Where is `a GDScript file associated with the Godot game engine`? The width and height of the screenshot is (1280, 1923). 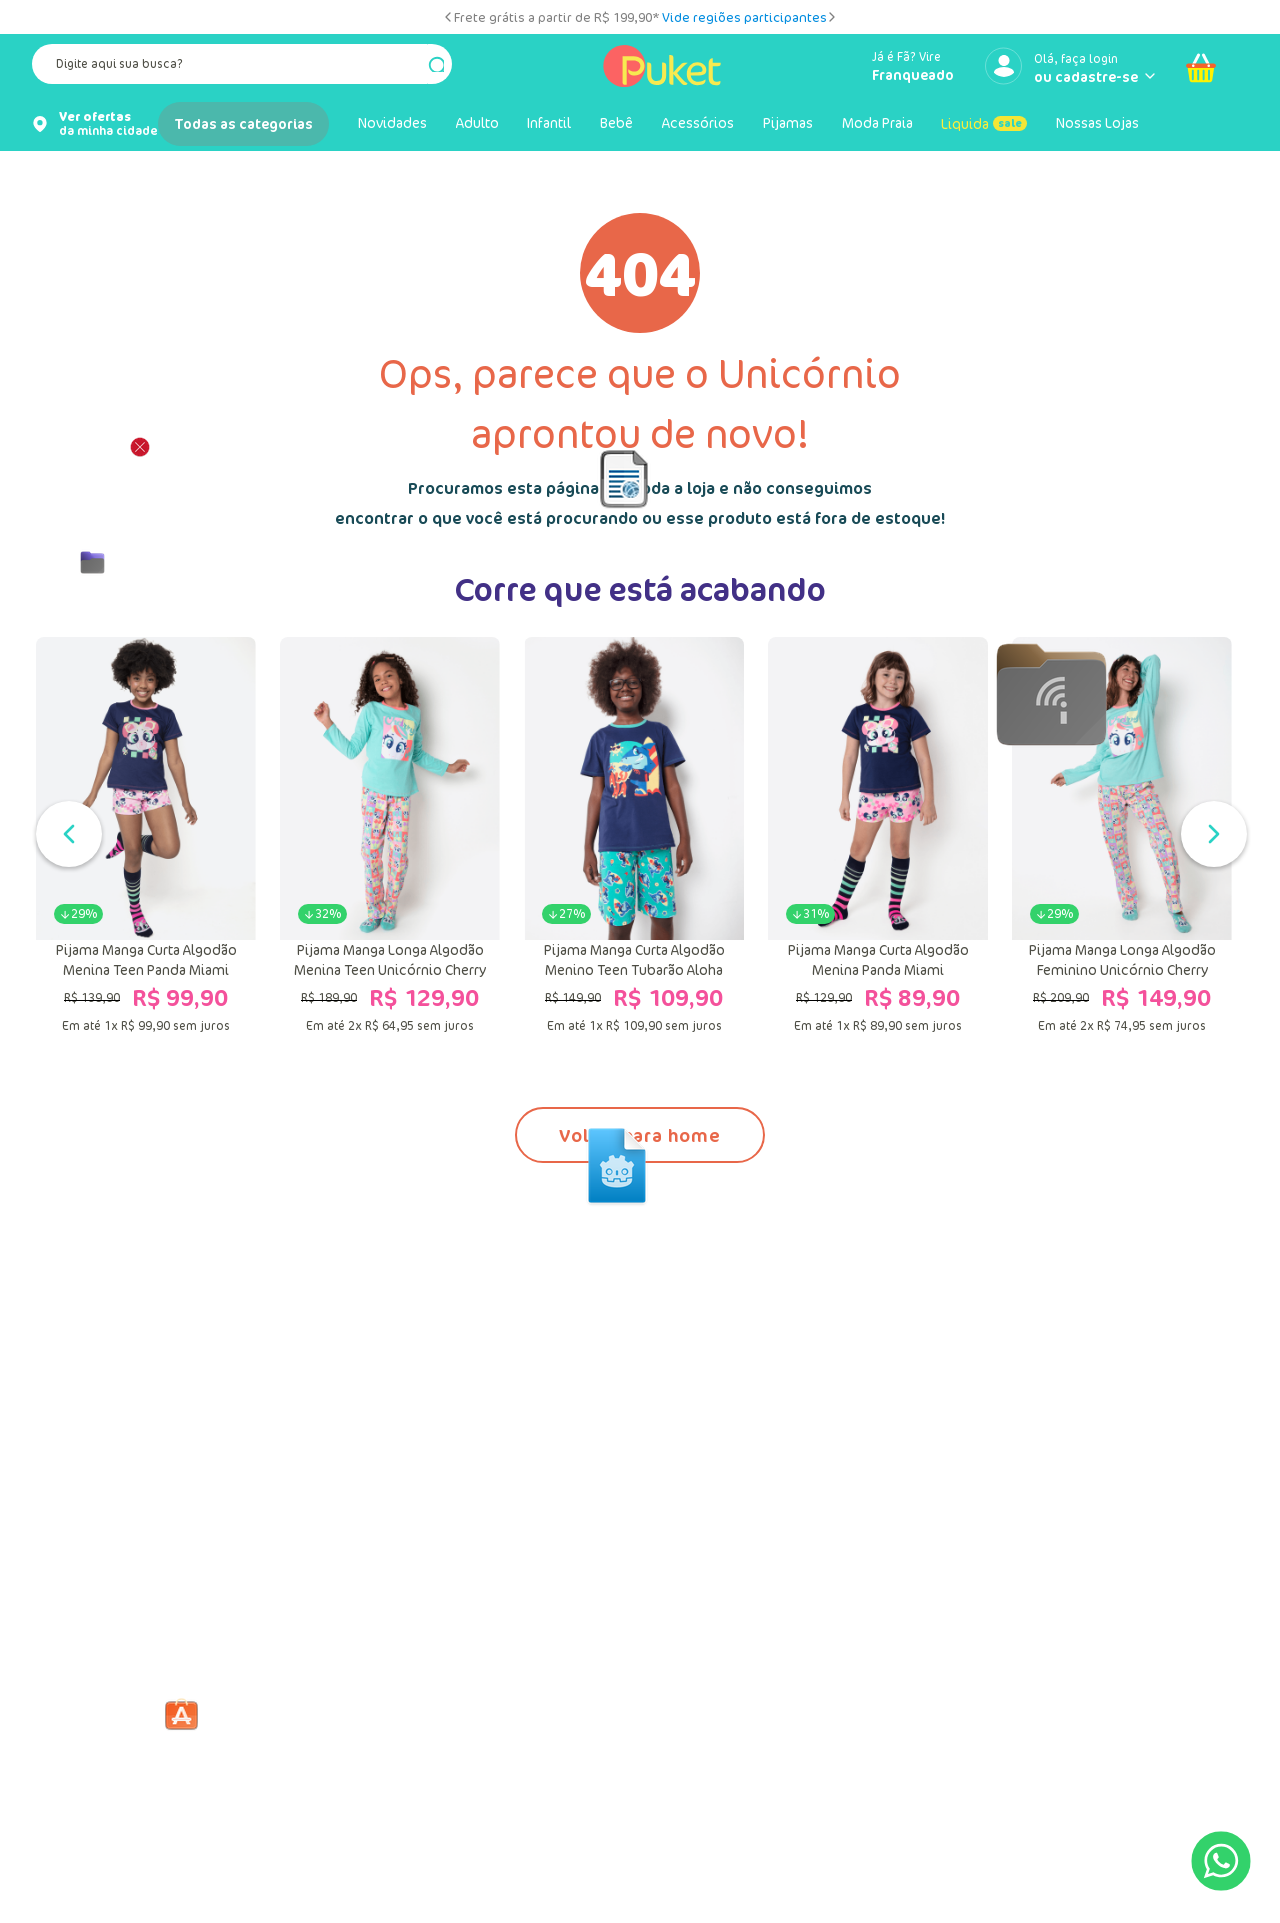 a GDScript file associated with the Godot game engine is located at coordinates (617, 1167).